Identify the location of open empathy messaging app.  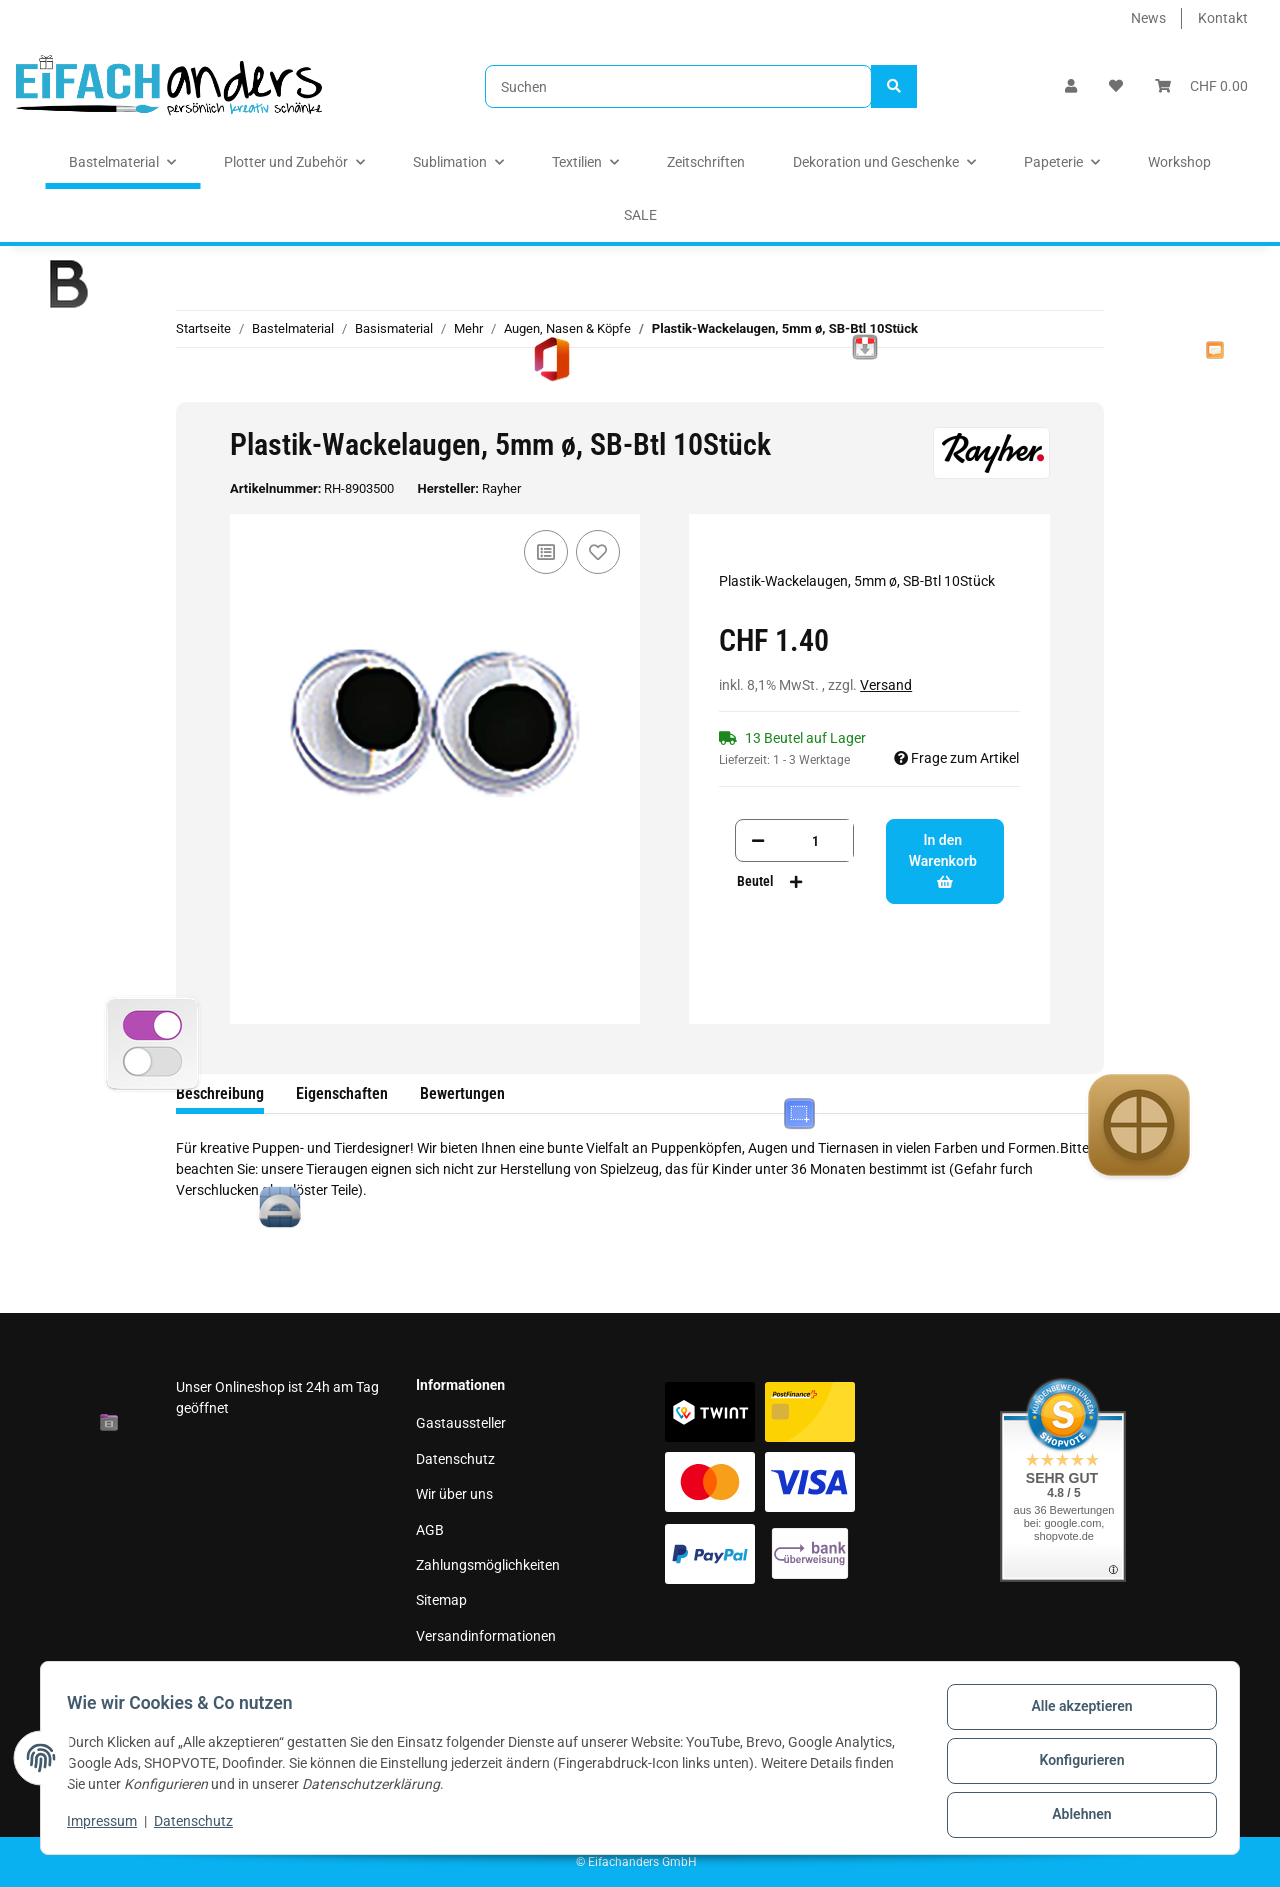
(1215, 350).